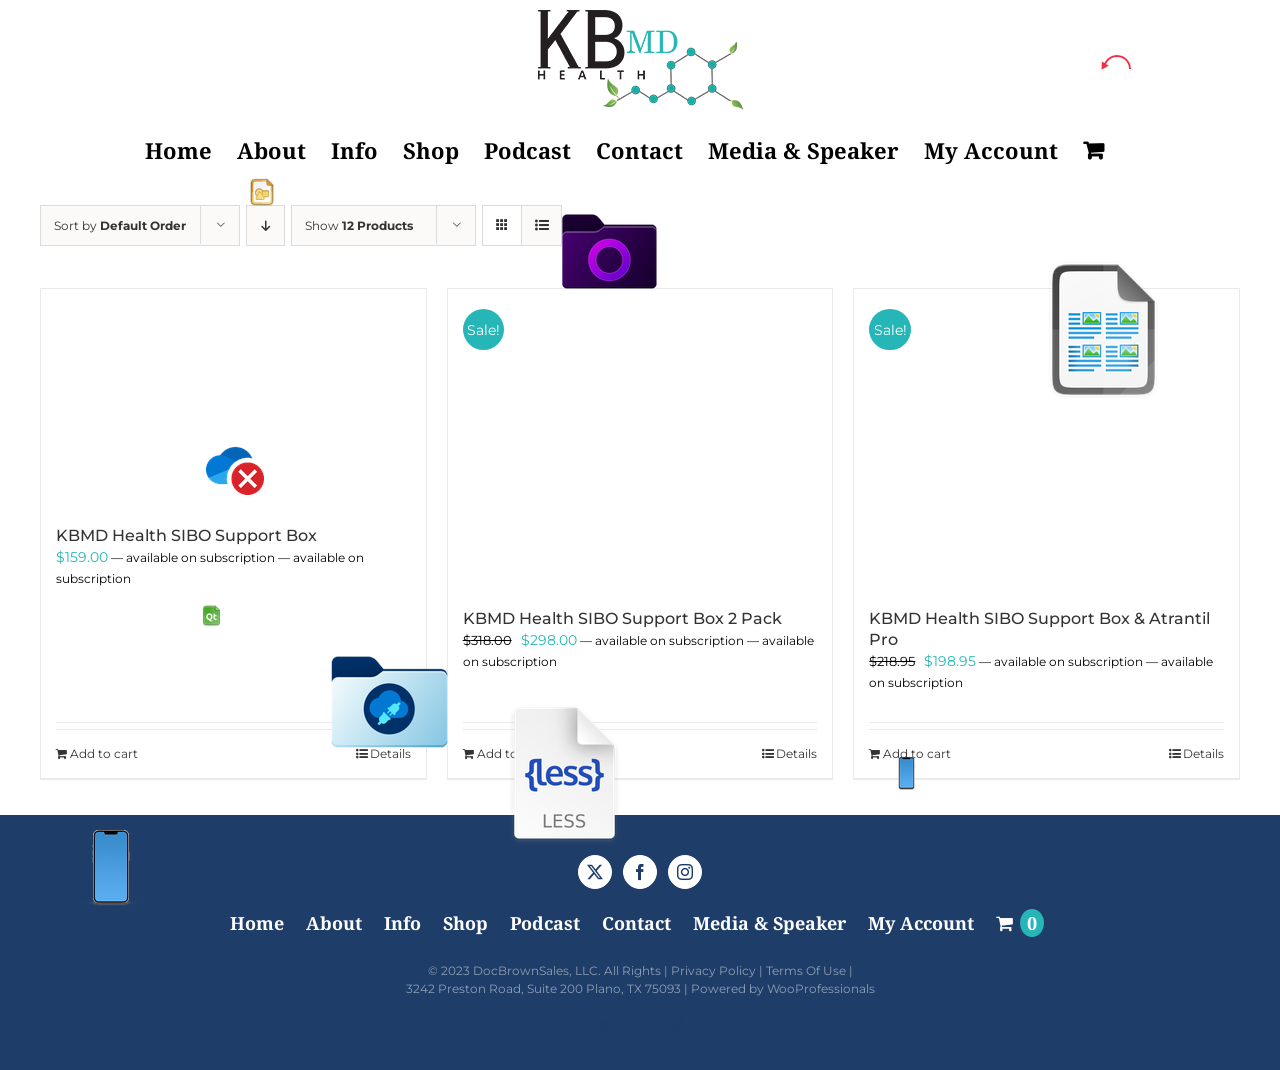 The image size is (1280, 1070). Describe the element at coordinates (111, 868) in the screenshot. I see `iPhone 13 device icon` at that location.